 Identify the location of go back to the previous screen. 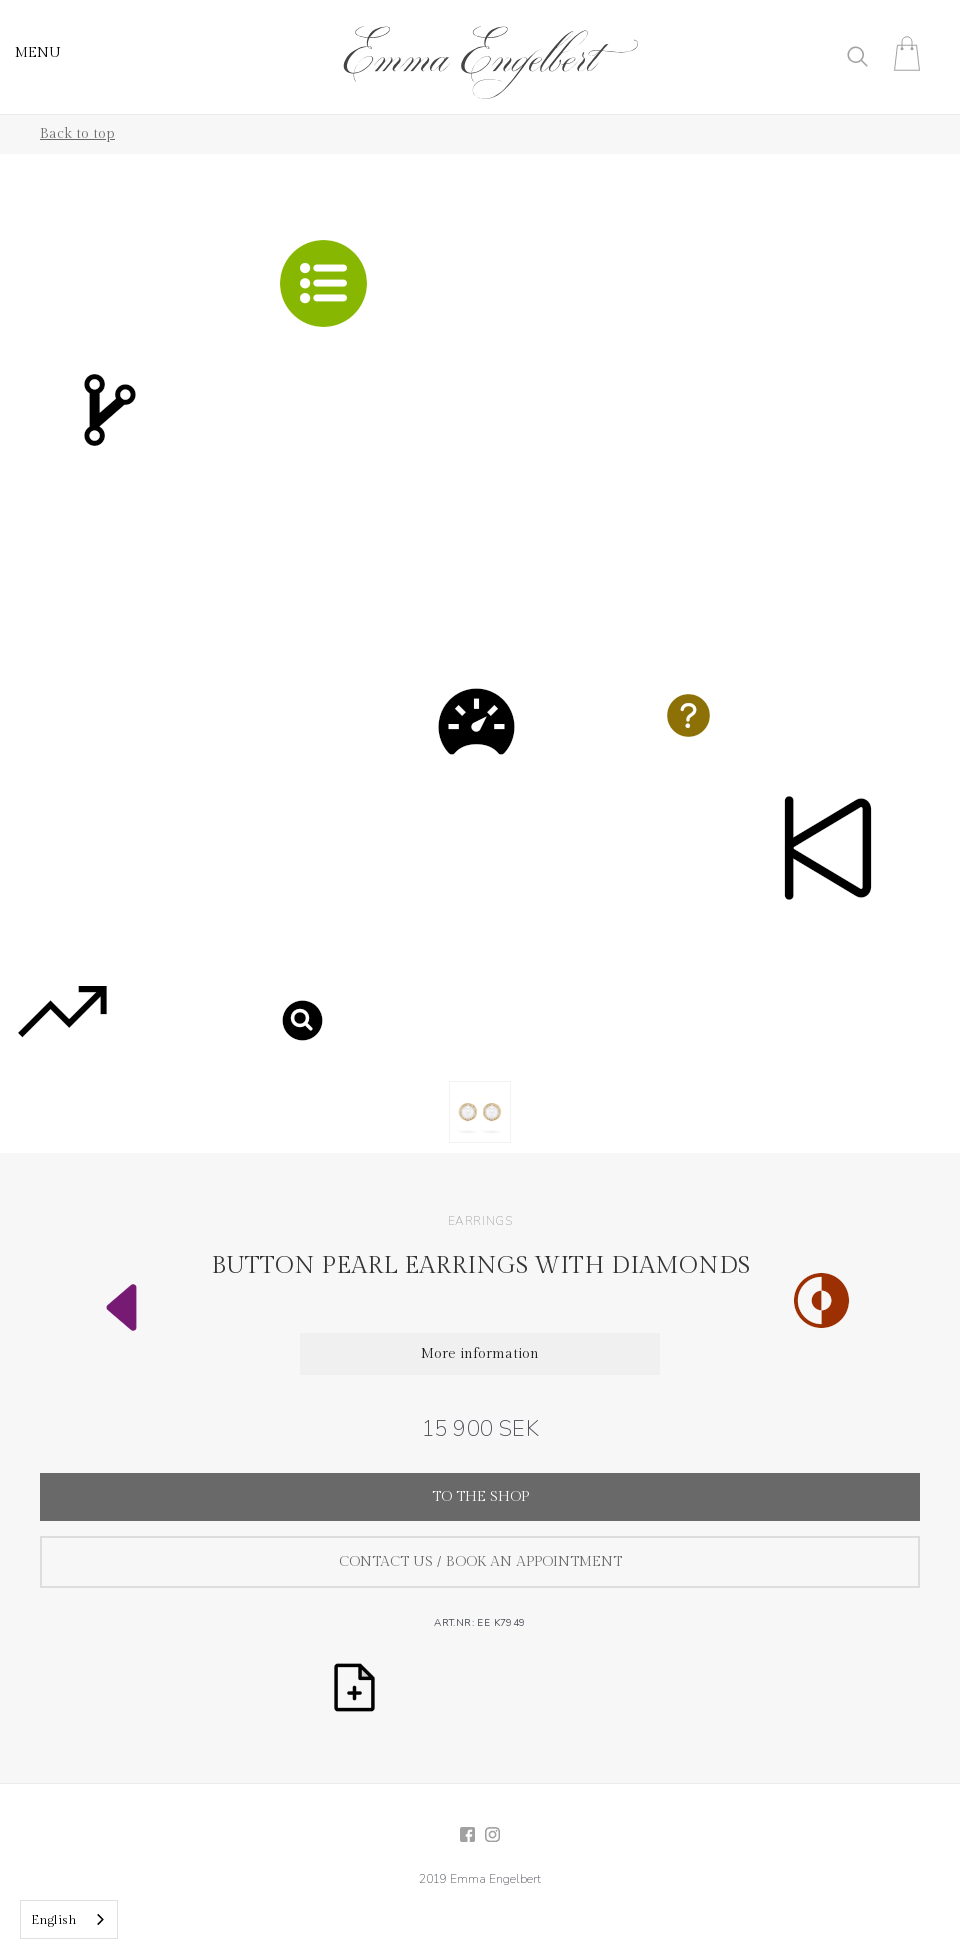
(121, 1307).